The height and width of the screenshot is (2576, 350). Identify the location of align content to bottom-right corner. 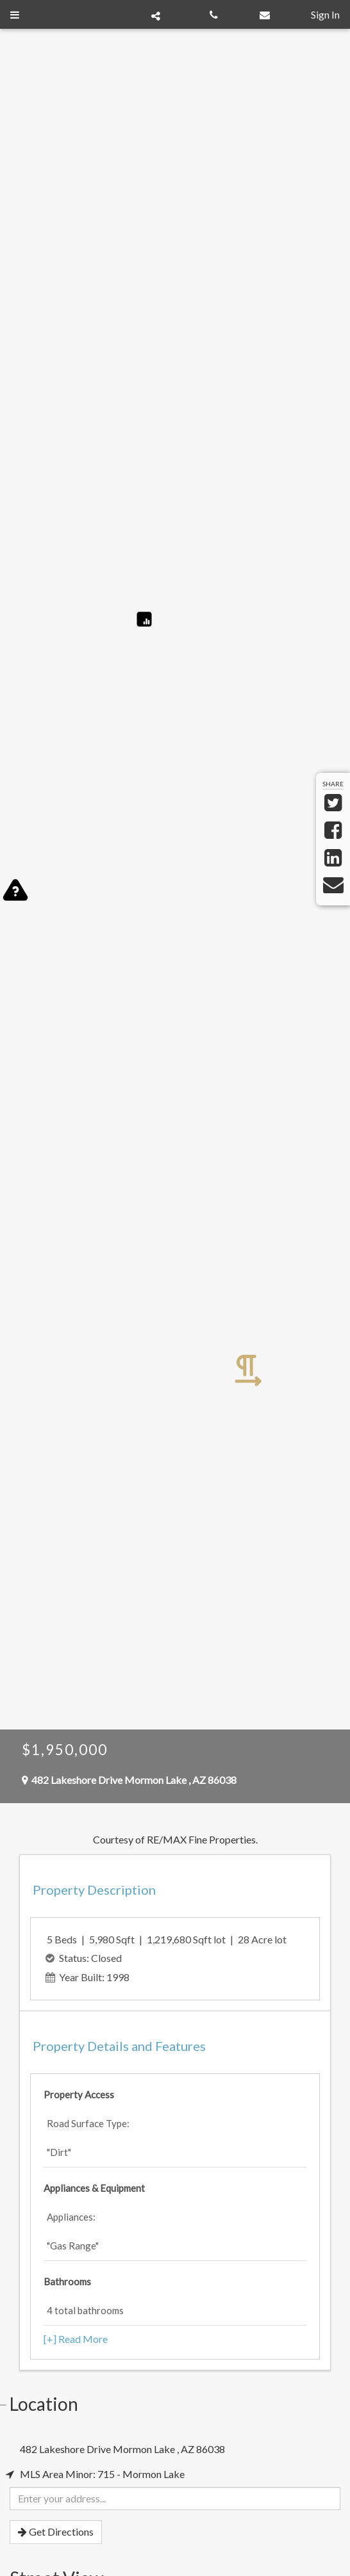
(144, 619).